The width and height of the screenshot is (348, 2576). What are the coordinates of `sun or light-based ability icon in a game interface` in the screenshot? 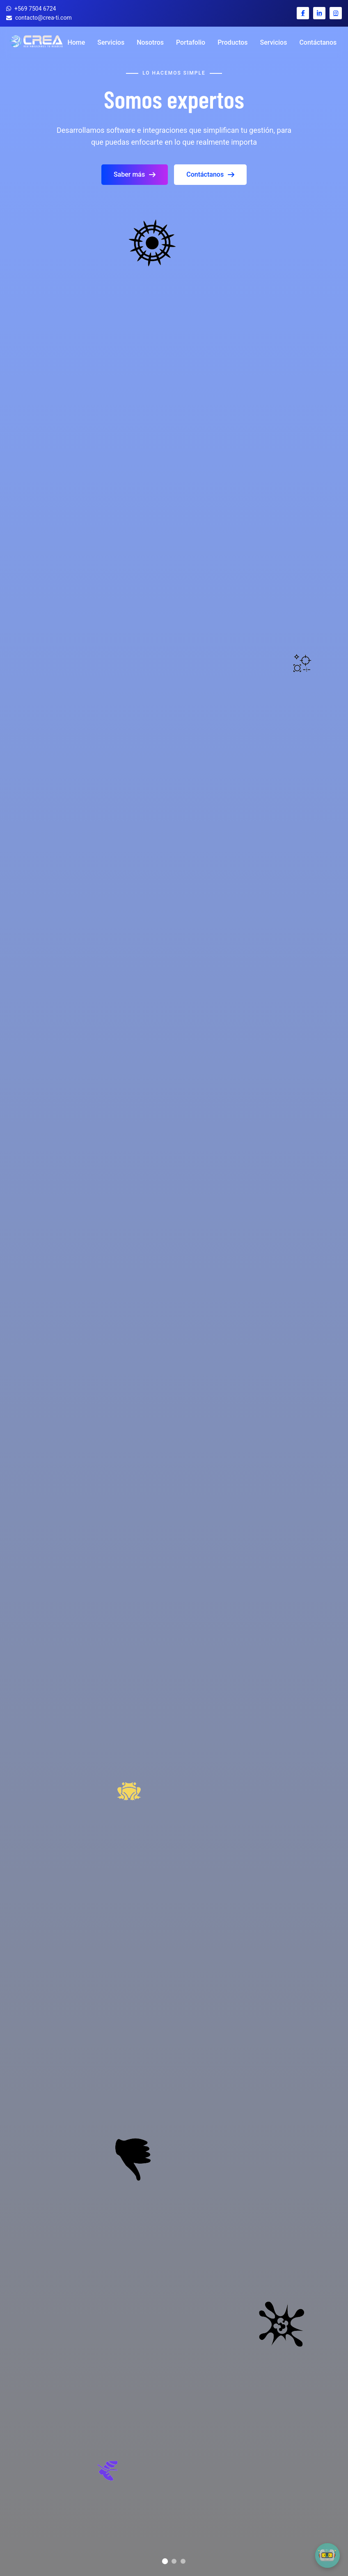 It's located at (152, 243).